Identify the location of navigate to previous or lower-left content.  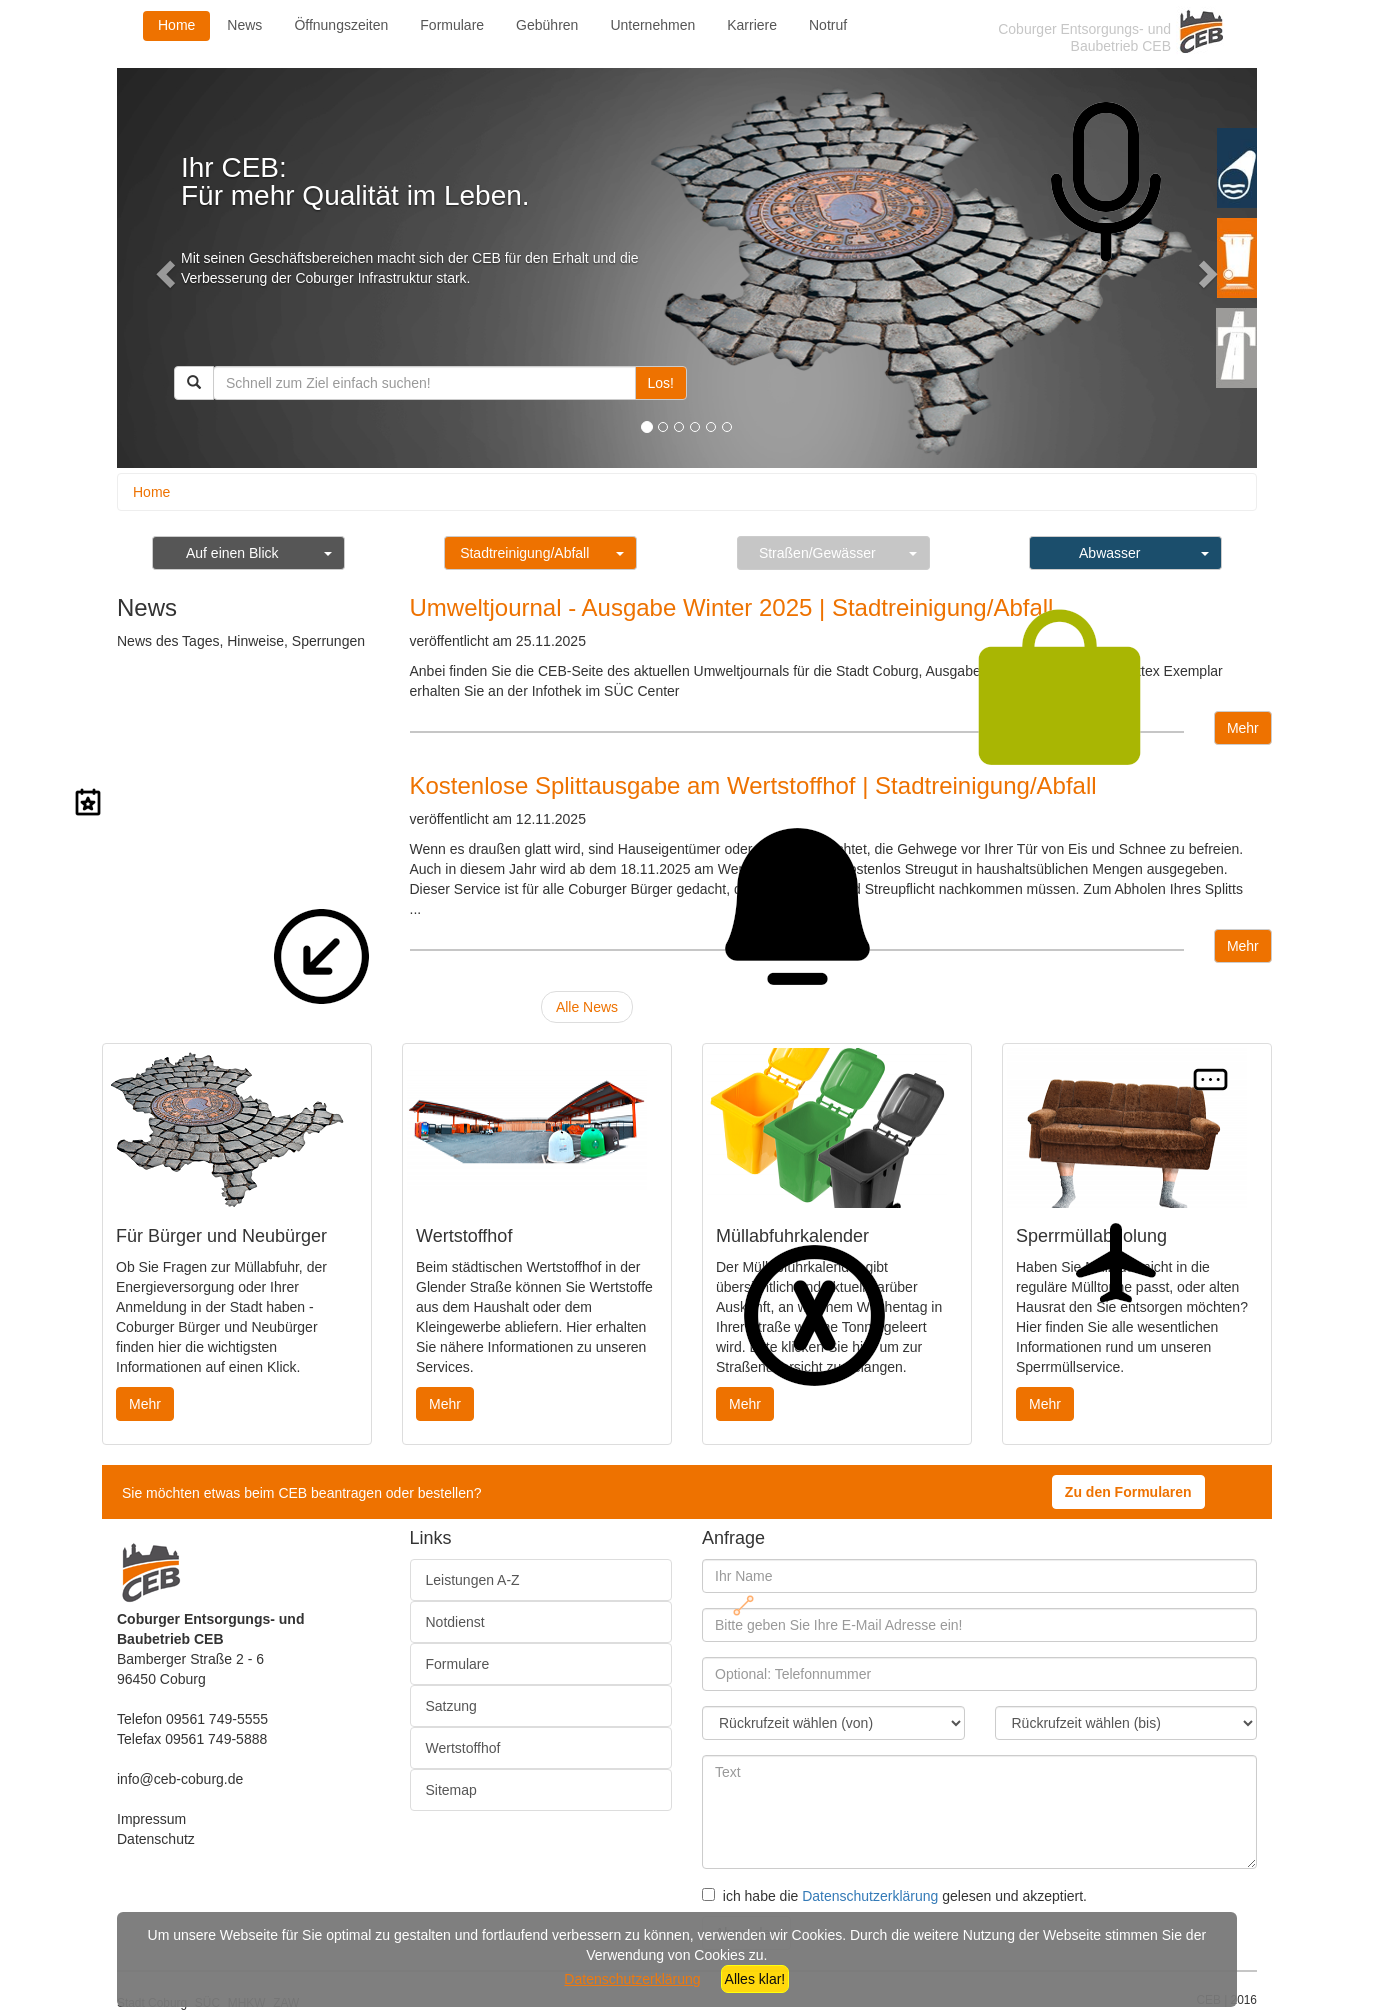
(321, 956).